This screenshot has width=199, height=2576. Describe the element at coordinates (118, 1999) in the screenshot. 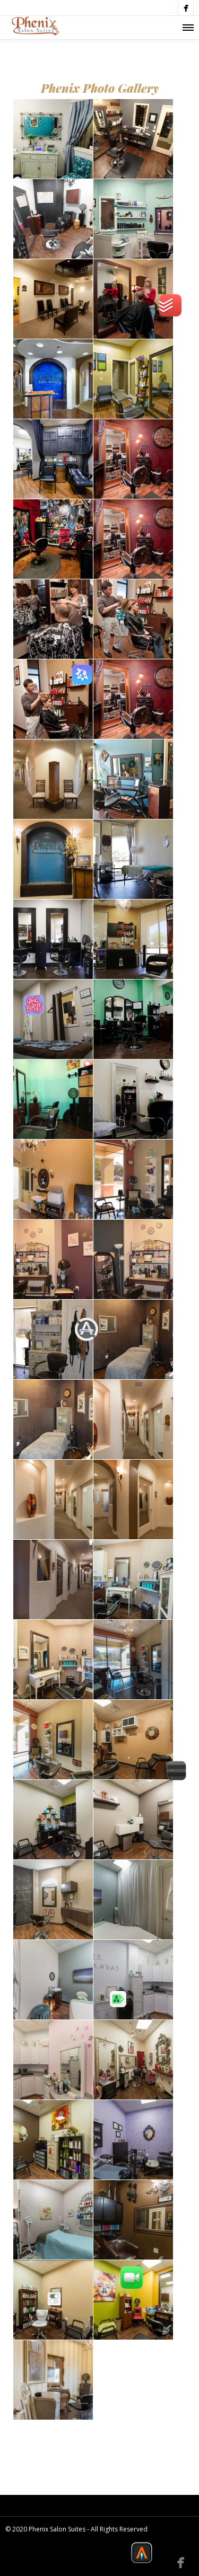

I see `open What IP network utility app` at that location.